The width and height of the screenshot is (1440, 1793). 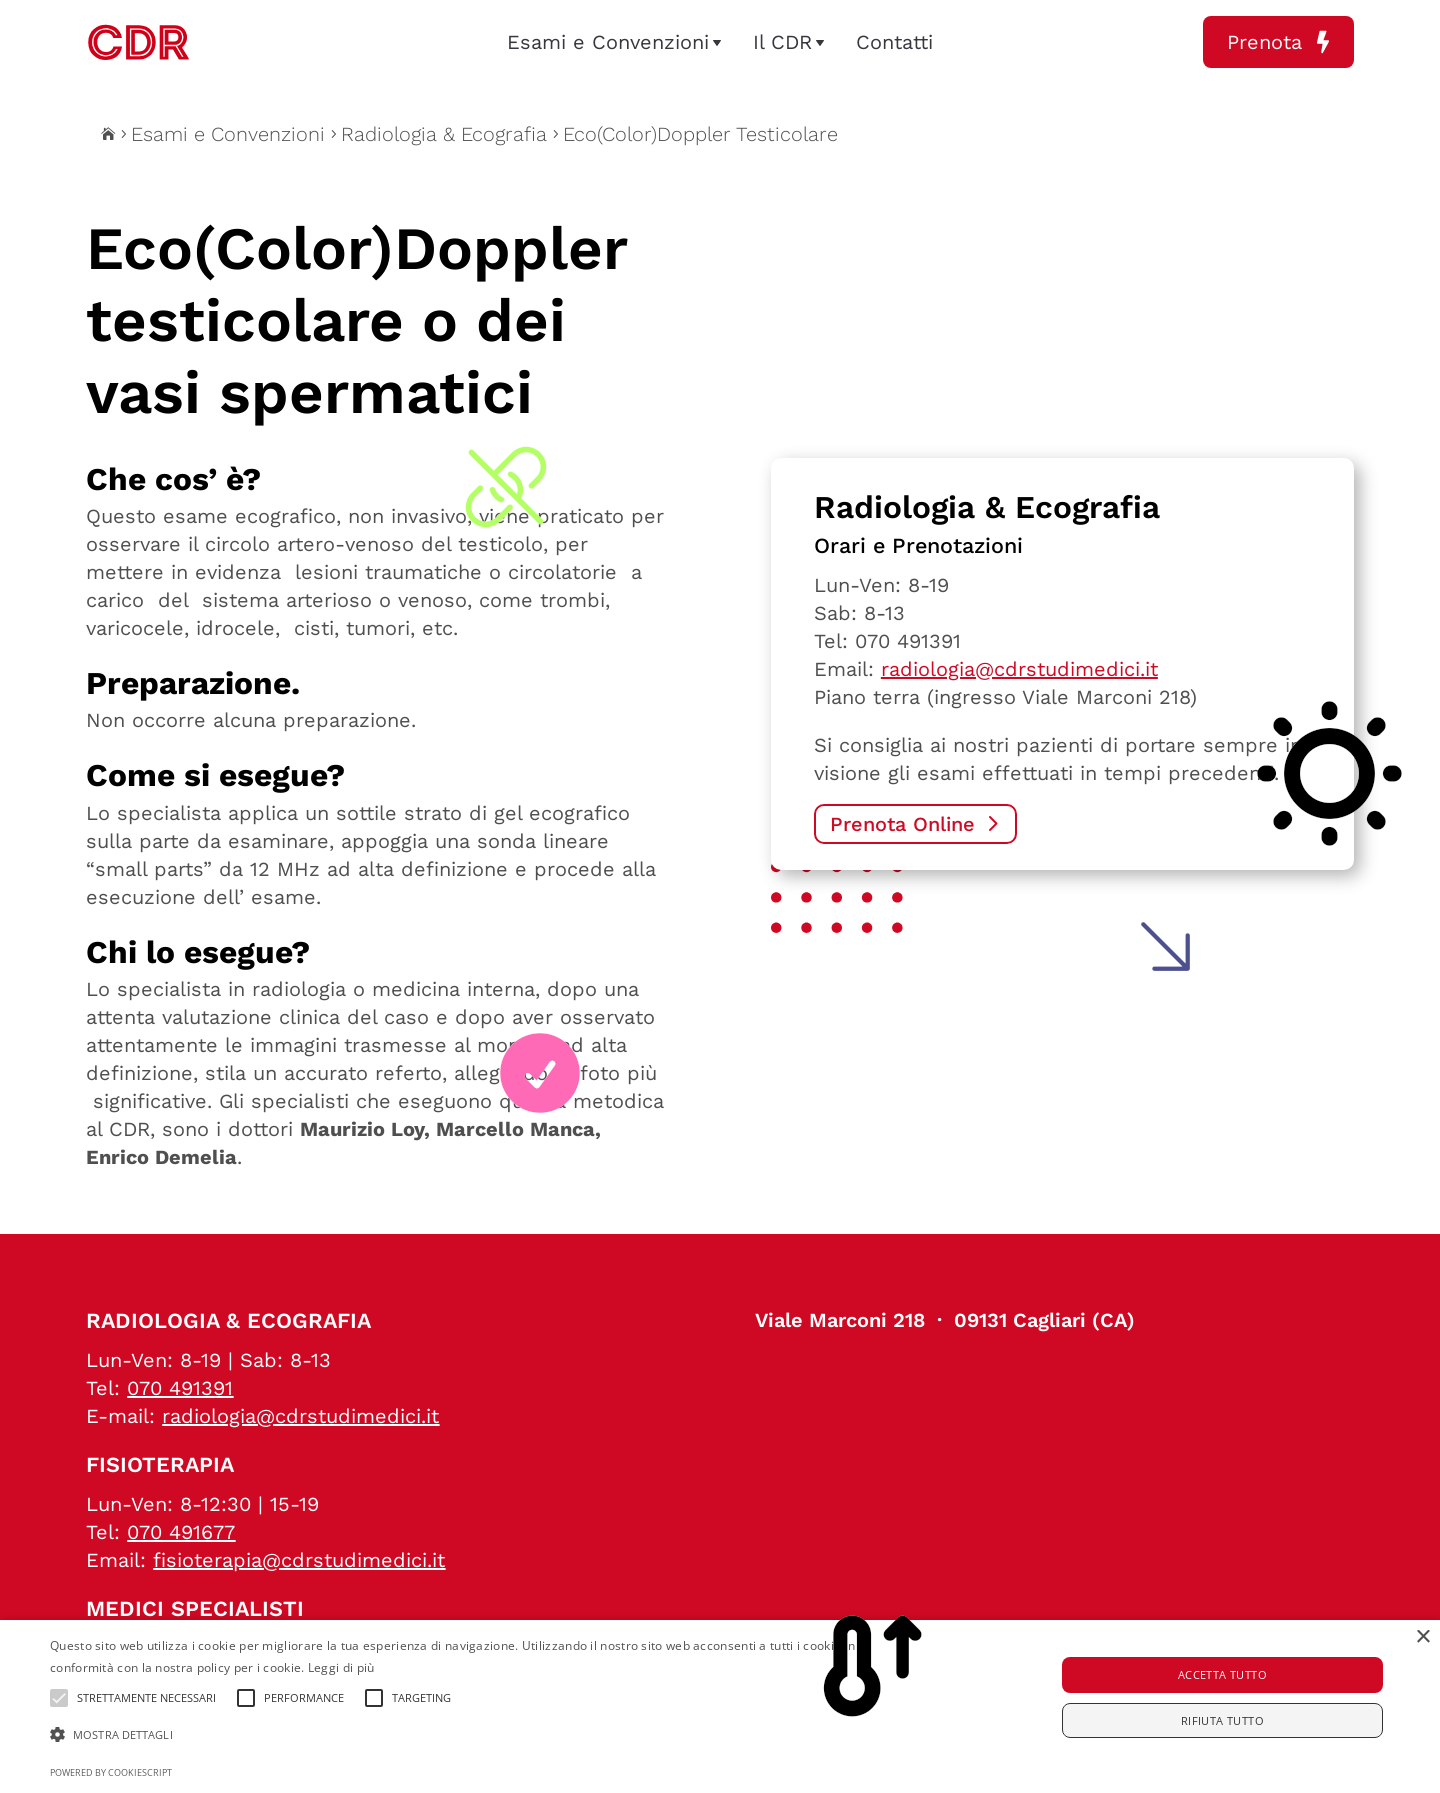 I want to click on unlink or disconnect a shared link, so click(x=506, y=487).